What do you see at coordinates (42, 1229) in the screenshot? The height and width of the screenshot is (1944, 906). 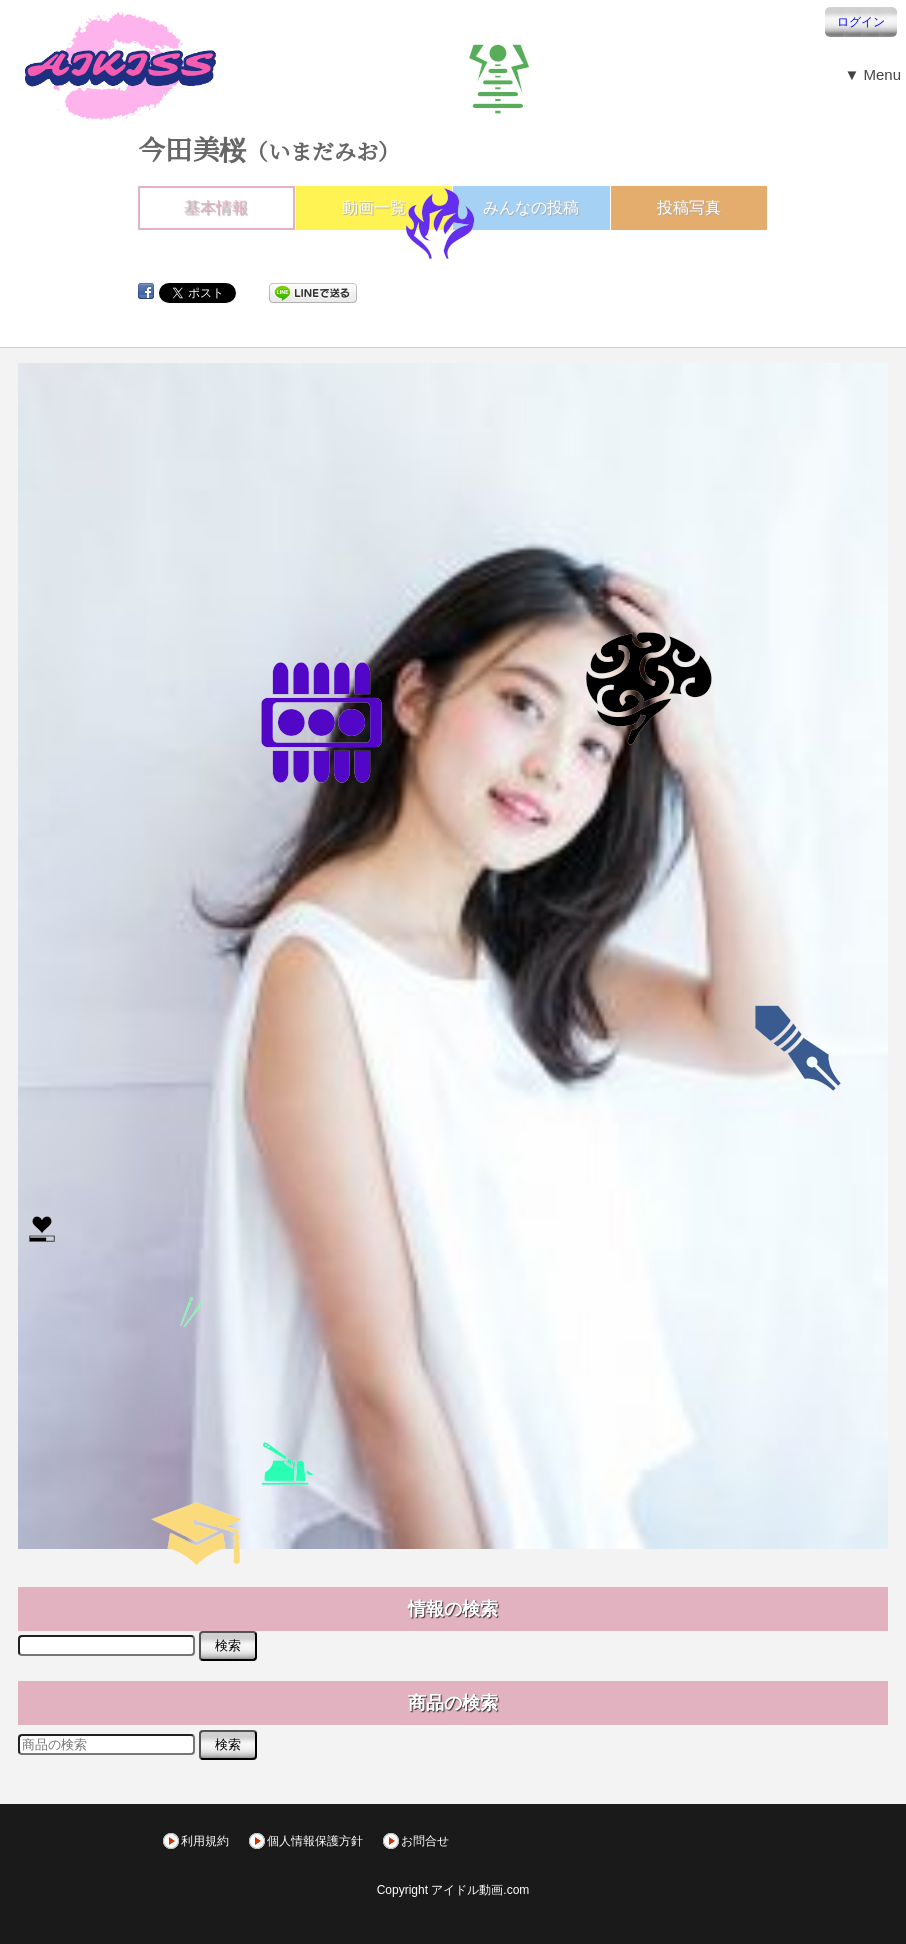 I see `player health or life remaining` at bounding box center [42, 1229].